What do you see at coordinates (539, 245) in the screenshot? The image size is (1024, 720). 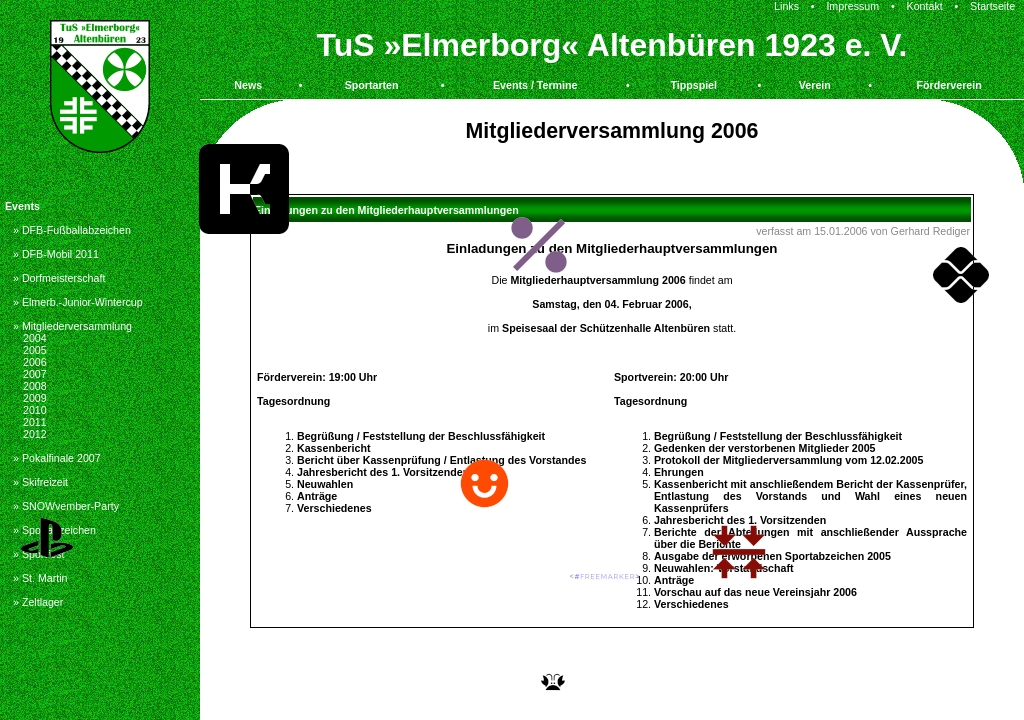 I see `view discount or promotional offer` at bounding box center [539, 245].